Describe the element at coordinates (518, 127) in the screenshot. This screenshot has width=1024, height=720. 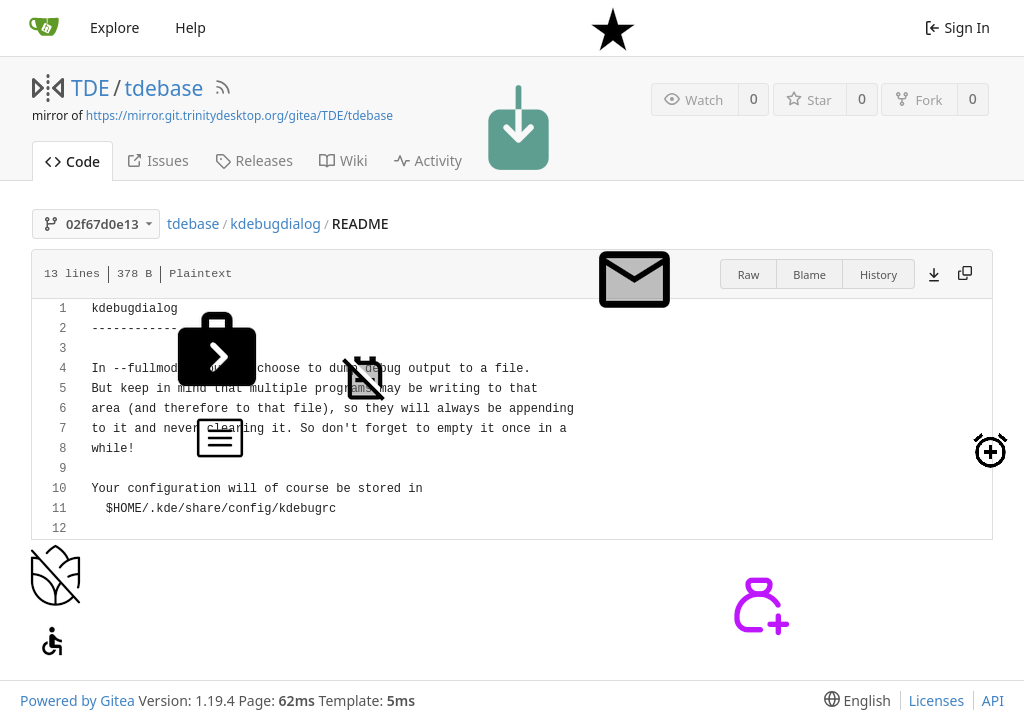
I see `download file to device` at that location.